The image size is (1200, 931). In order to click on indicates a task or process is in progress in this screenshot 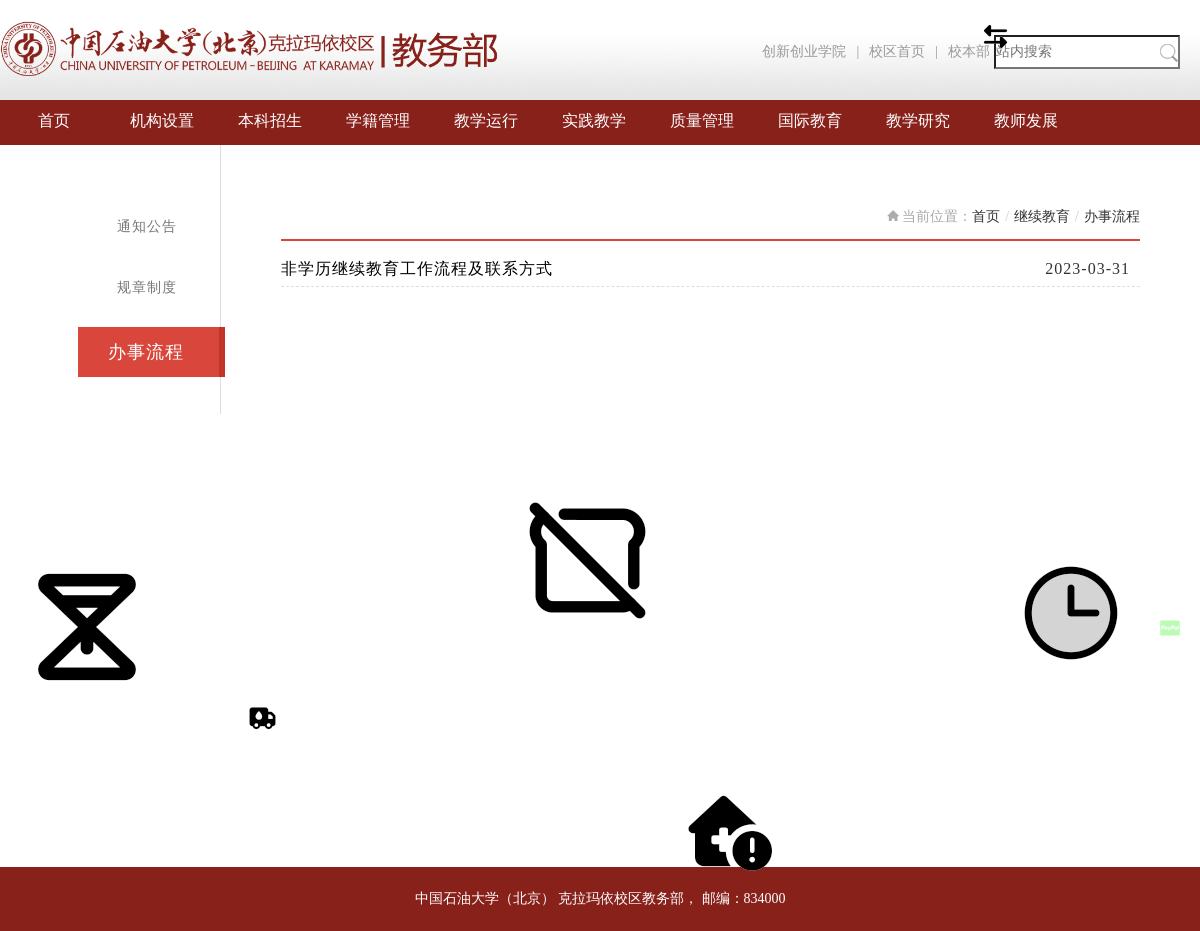, I will do `click(87, 627)`.